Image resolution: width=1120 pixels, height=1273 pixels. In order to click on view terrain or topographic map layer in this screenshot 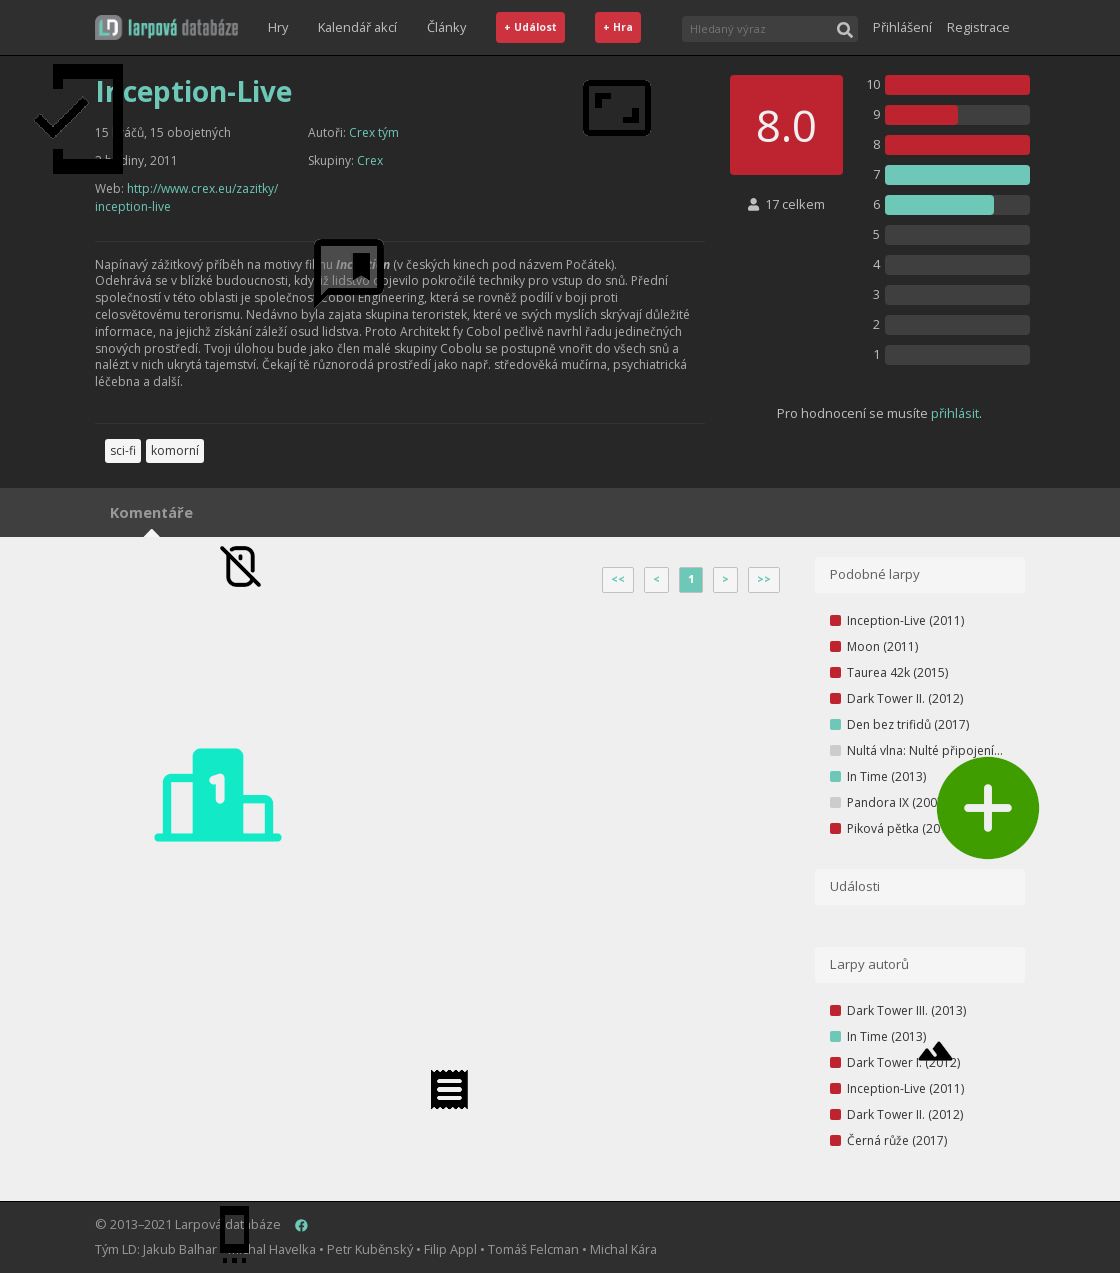, I will do `click(935, 1050)`.